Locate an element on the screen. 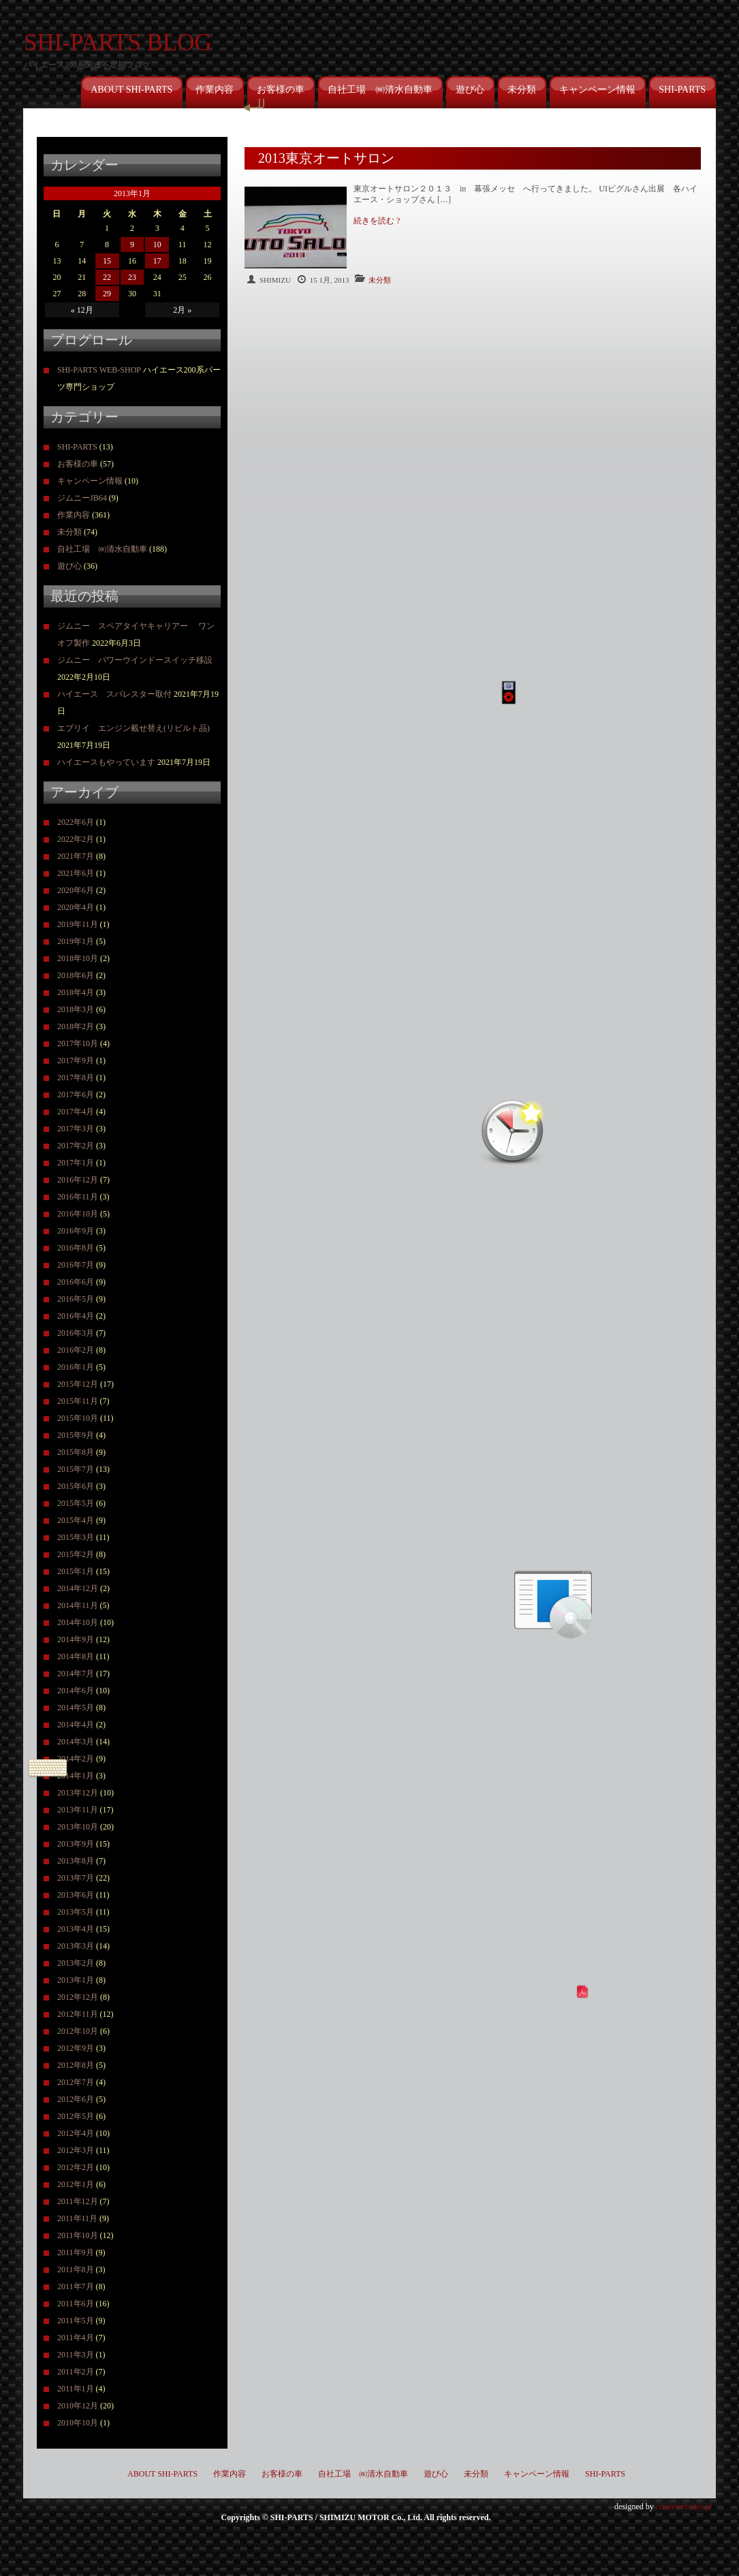 The width and height of the screenshot is (739, 2576). reply to all recipients of an email is located at coordinates (253, 104).